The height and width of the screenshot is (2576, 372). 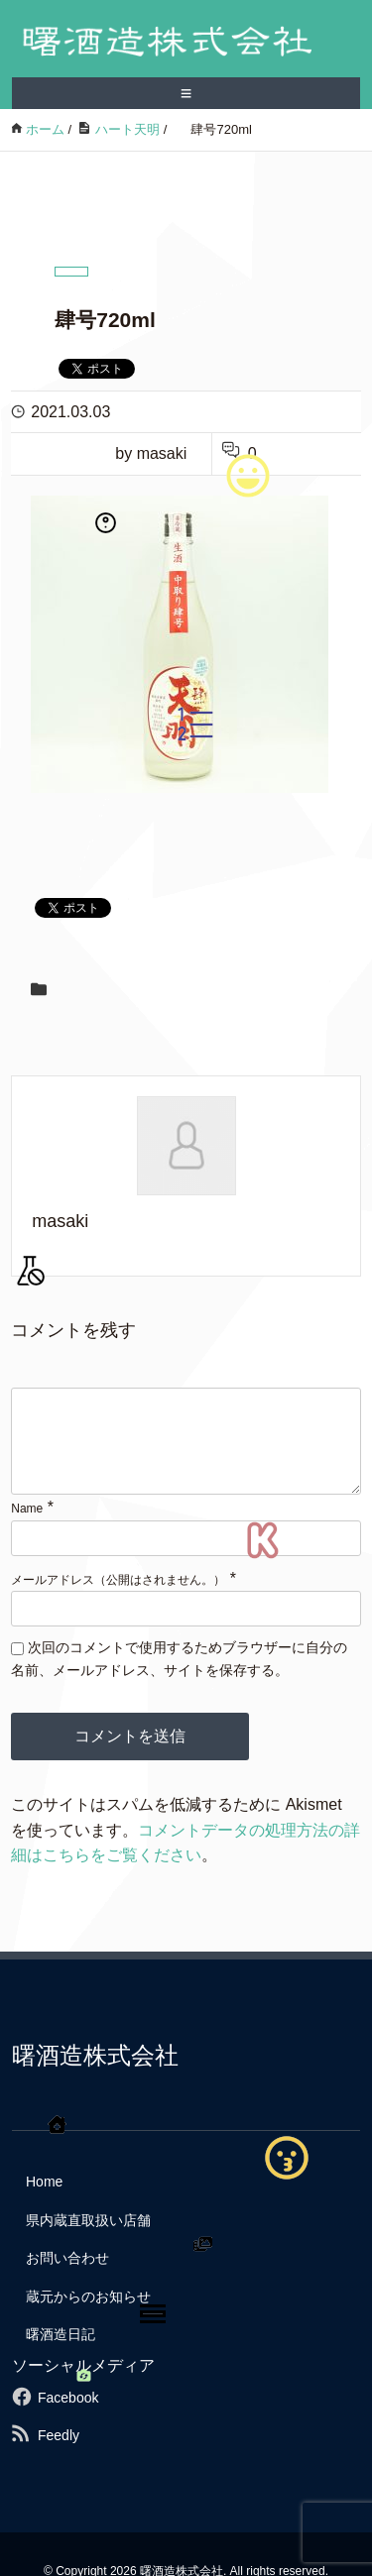 I want to click on switch between front and rear camera, so click(x=83, y=2375).